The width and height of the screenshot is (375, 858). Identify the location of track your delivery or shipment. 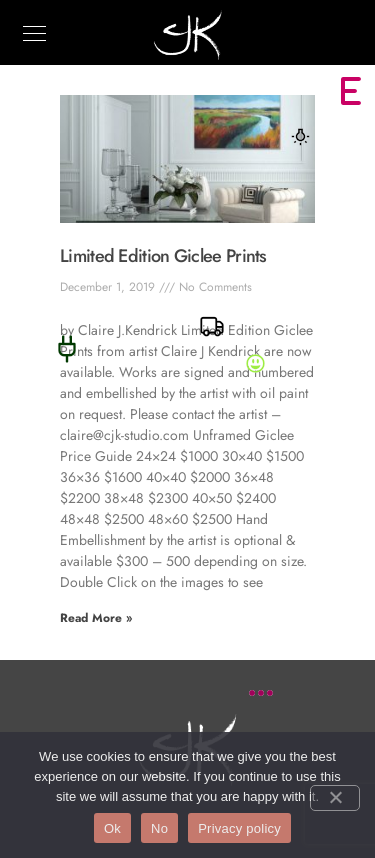
(212, 326).